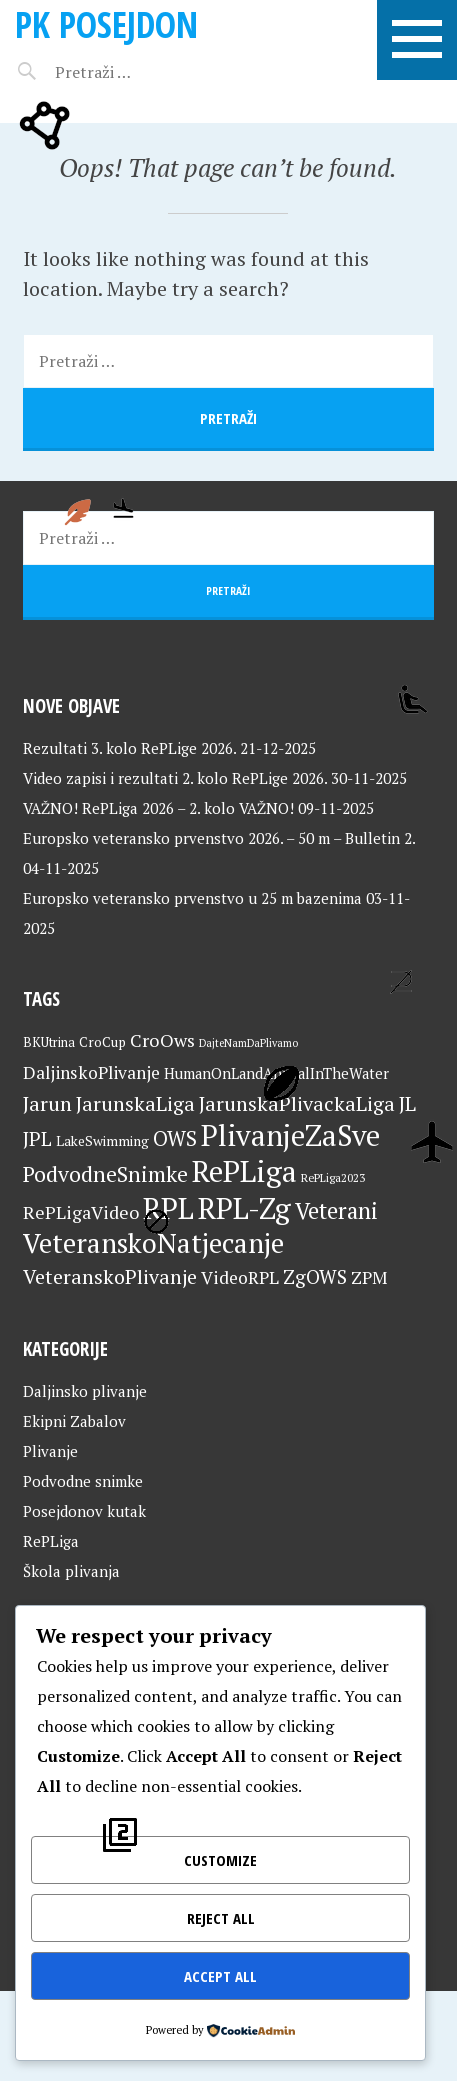 This screenshot has width=457, height=2081. What do you see at coordinates (281, 1083) in the screenshot?
I see `view rugby sports content` at bounding box center [281, 1083].